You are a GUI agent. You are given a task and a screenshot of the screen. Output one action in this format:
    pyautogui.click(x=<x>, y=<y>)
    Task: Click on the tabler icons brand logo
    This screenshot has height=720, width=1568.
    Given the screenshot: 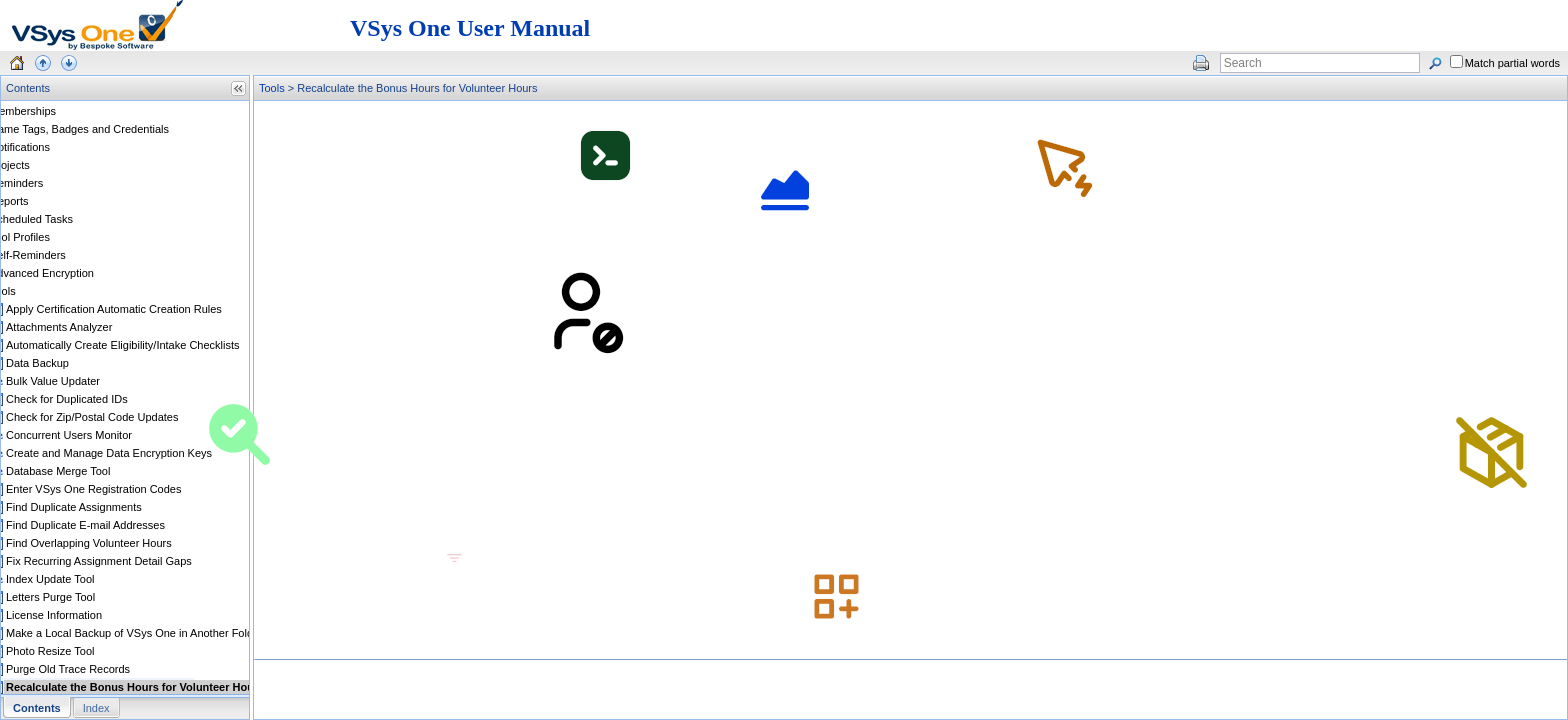 What is the action you would take?
    pyautogui.click(x=605, y=155)
    